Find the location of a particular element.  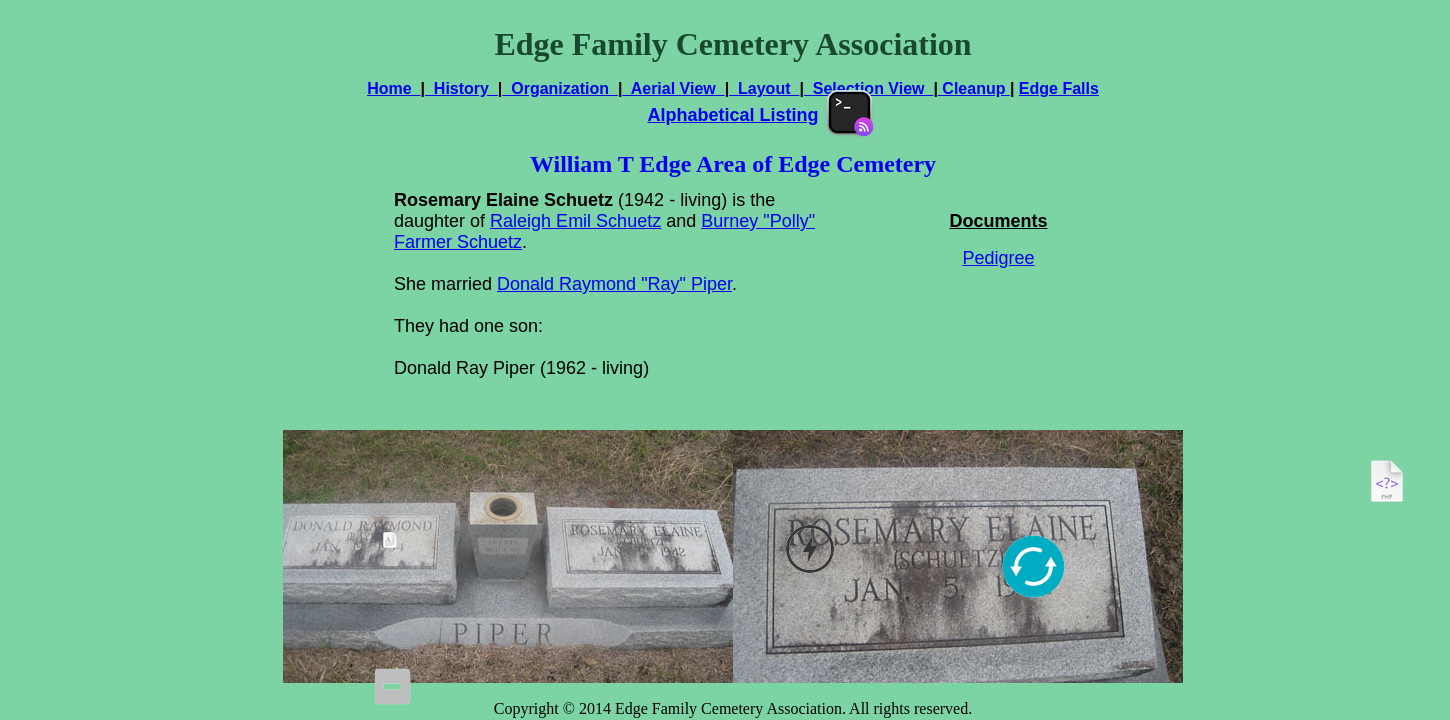

zoom out to see more content is located at coordinates (392, 686).